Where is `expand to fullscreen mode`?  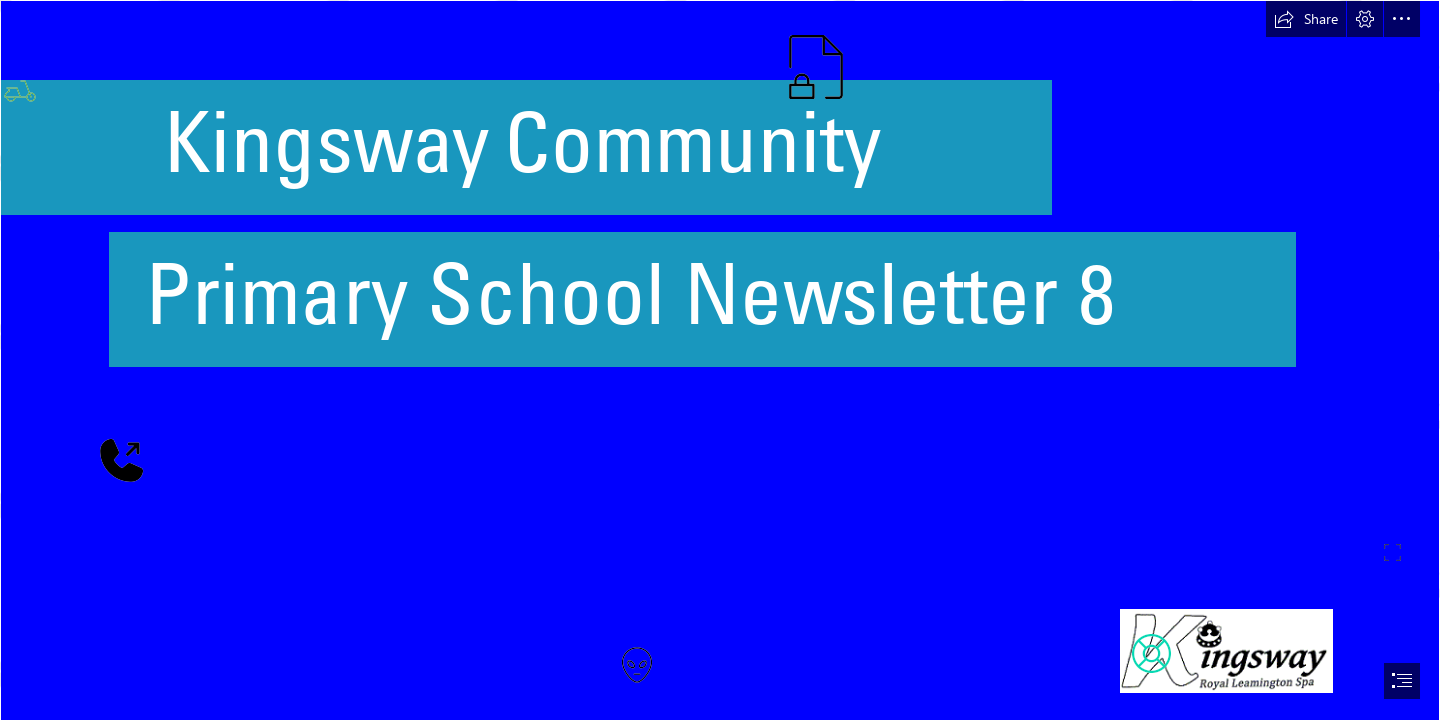 expand to fullscreen mode is located at coordinates (1392, 552).